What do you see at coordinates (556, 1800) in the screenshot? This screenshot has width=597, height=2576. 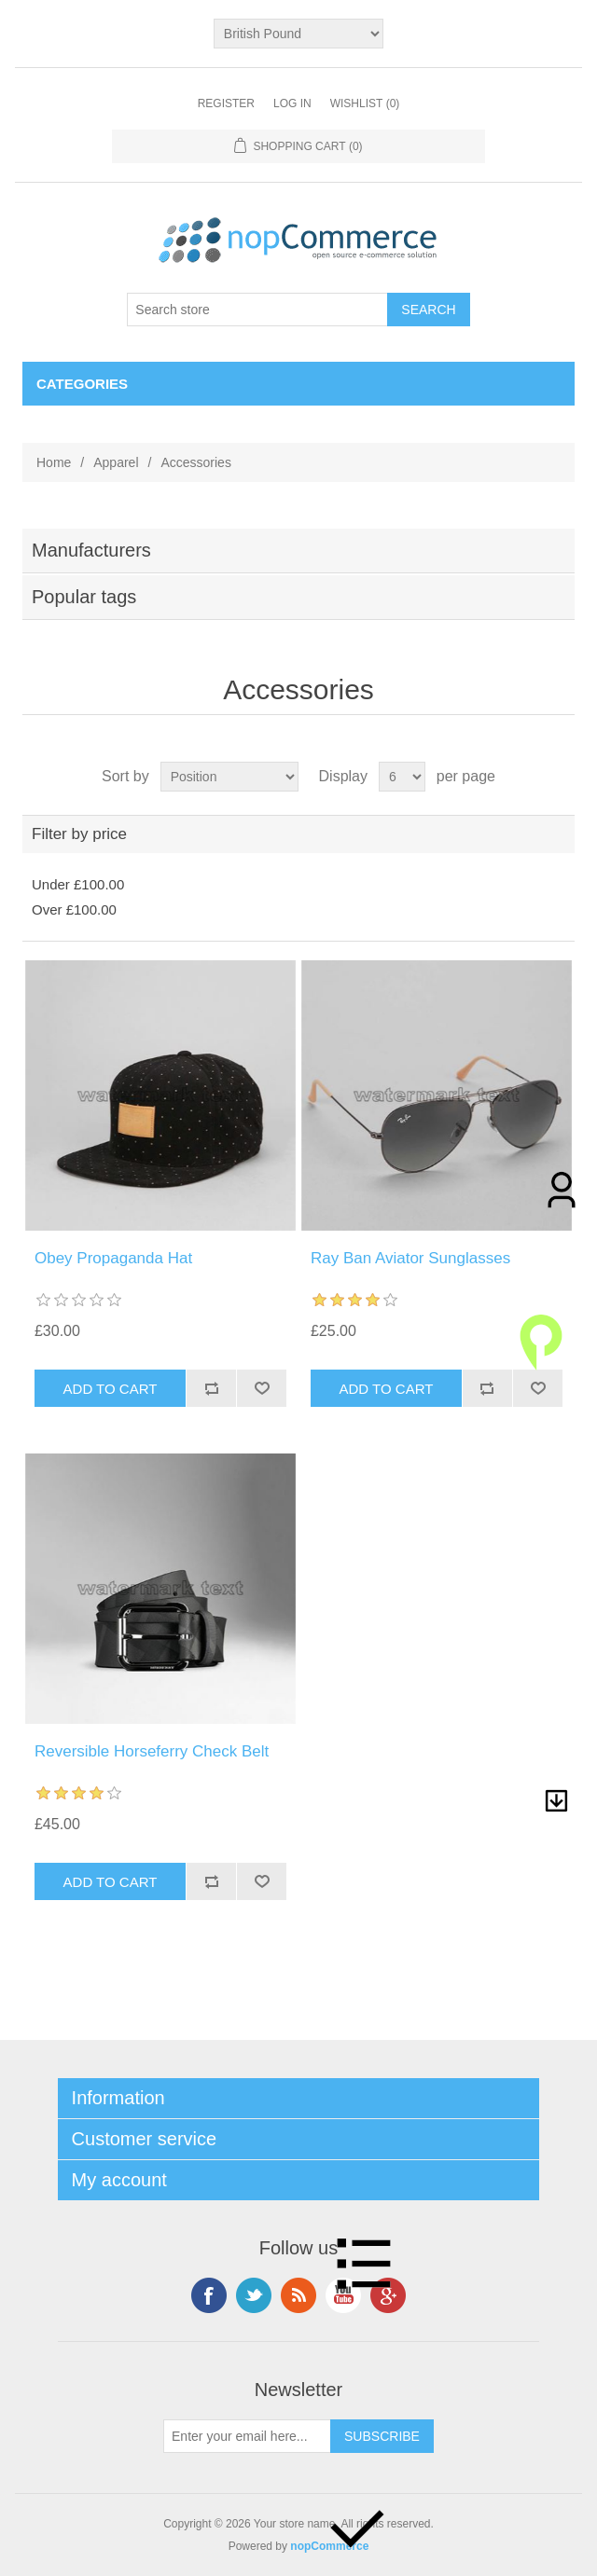 I see `download file or content` at bounding box center [556, 1800].